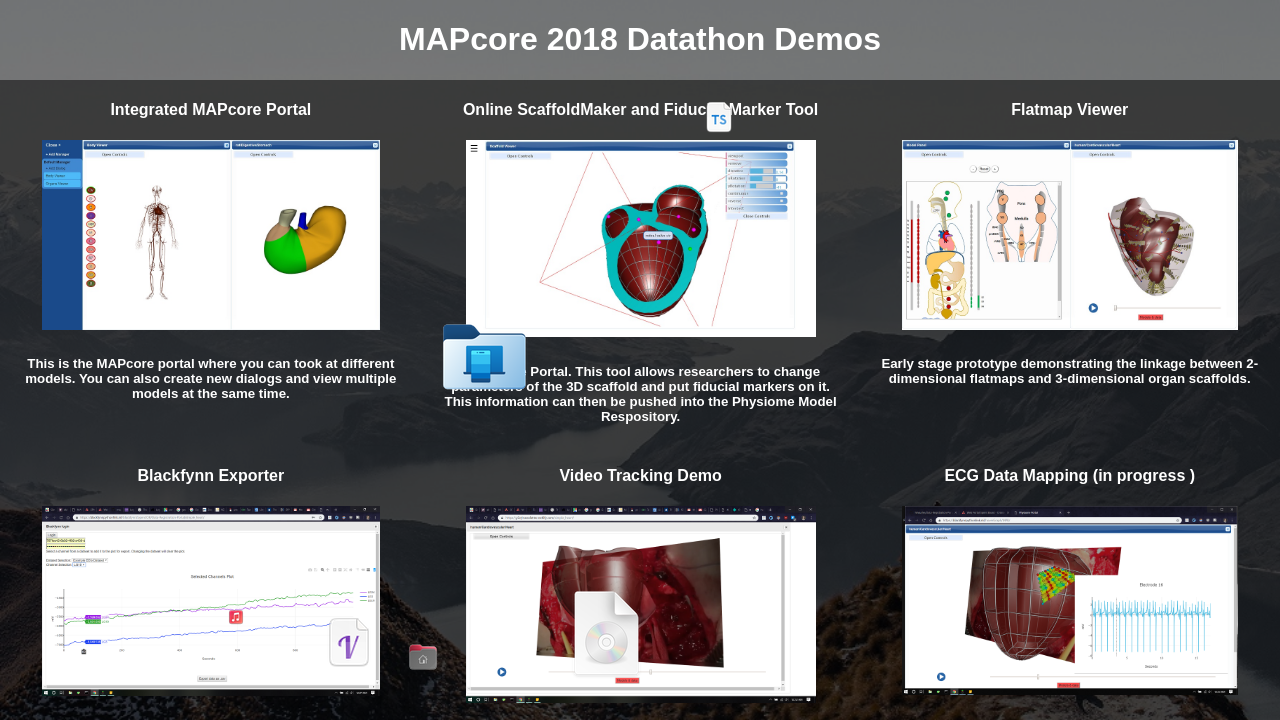 Image resolution: width=1280 pixels, height=720 pixels. What do you see at coordinates (484, 359) in the screenshot?
I see `open folder containing Microsoft Mitra or telephony files` at bounding box center [484, 359].